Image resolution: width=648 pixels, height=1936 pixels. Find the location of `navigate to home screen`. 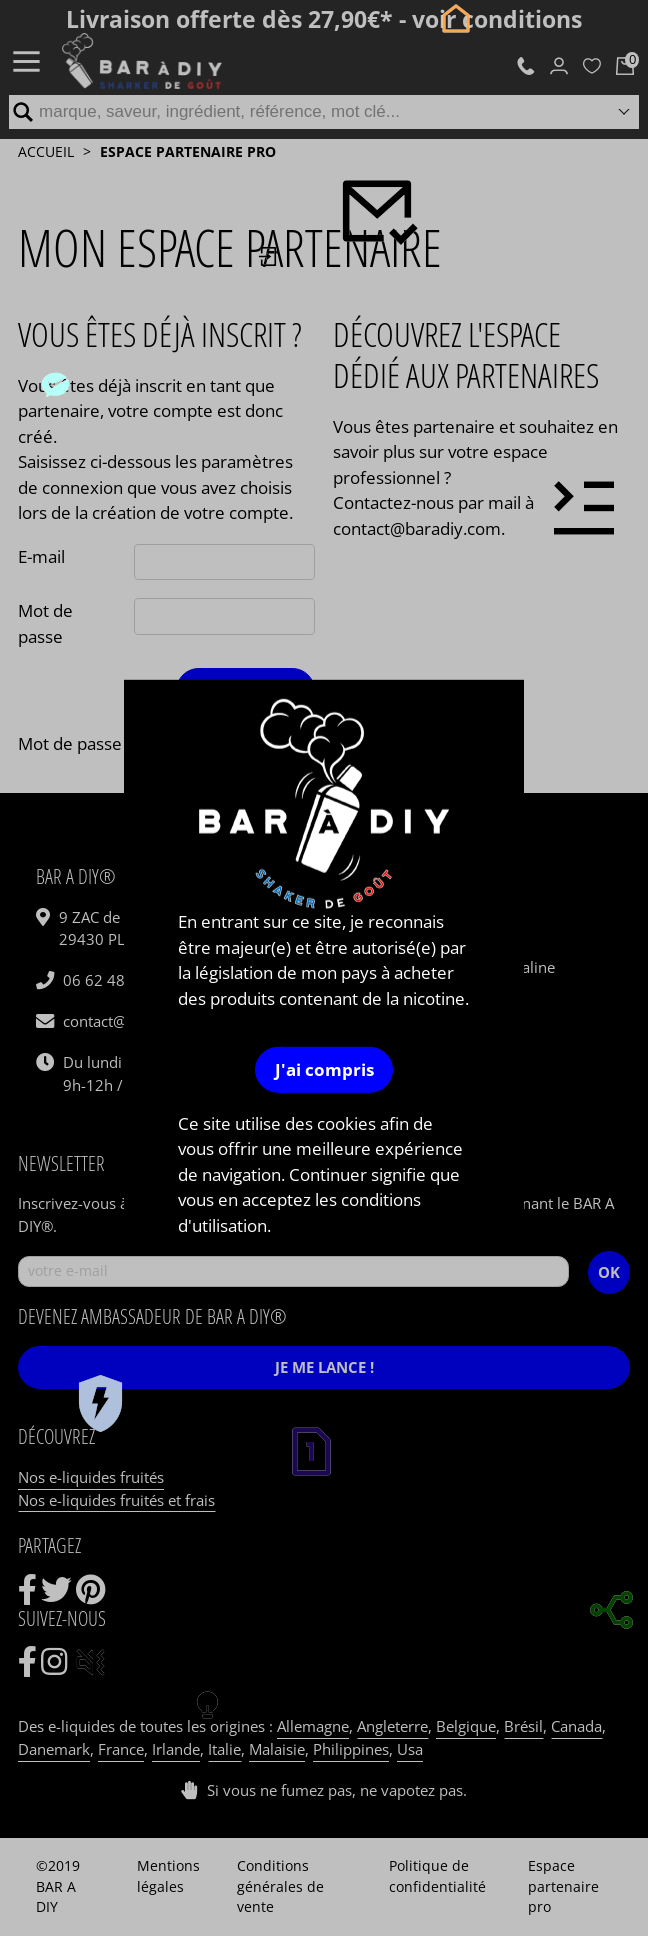

navigate to home screen is located at coordinates (456, 19).